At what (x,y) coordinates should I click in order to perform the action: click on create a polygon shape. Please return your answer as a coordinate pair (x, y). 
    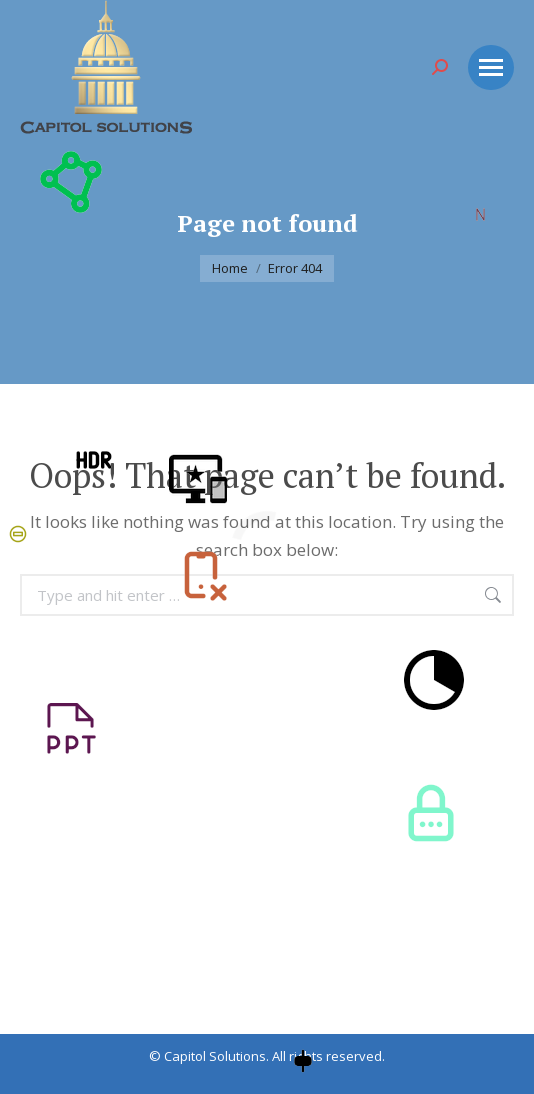
    Looking at the image, I should click on (71, 182).